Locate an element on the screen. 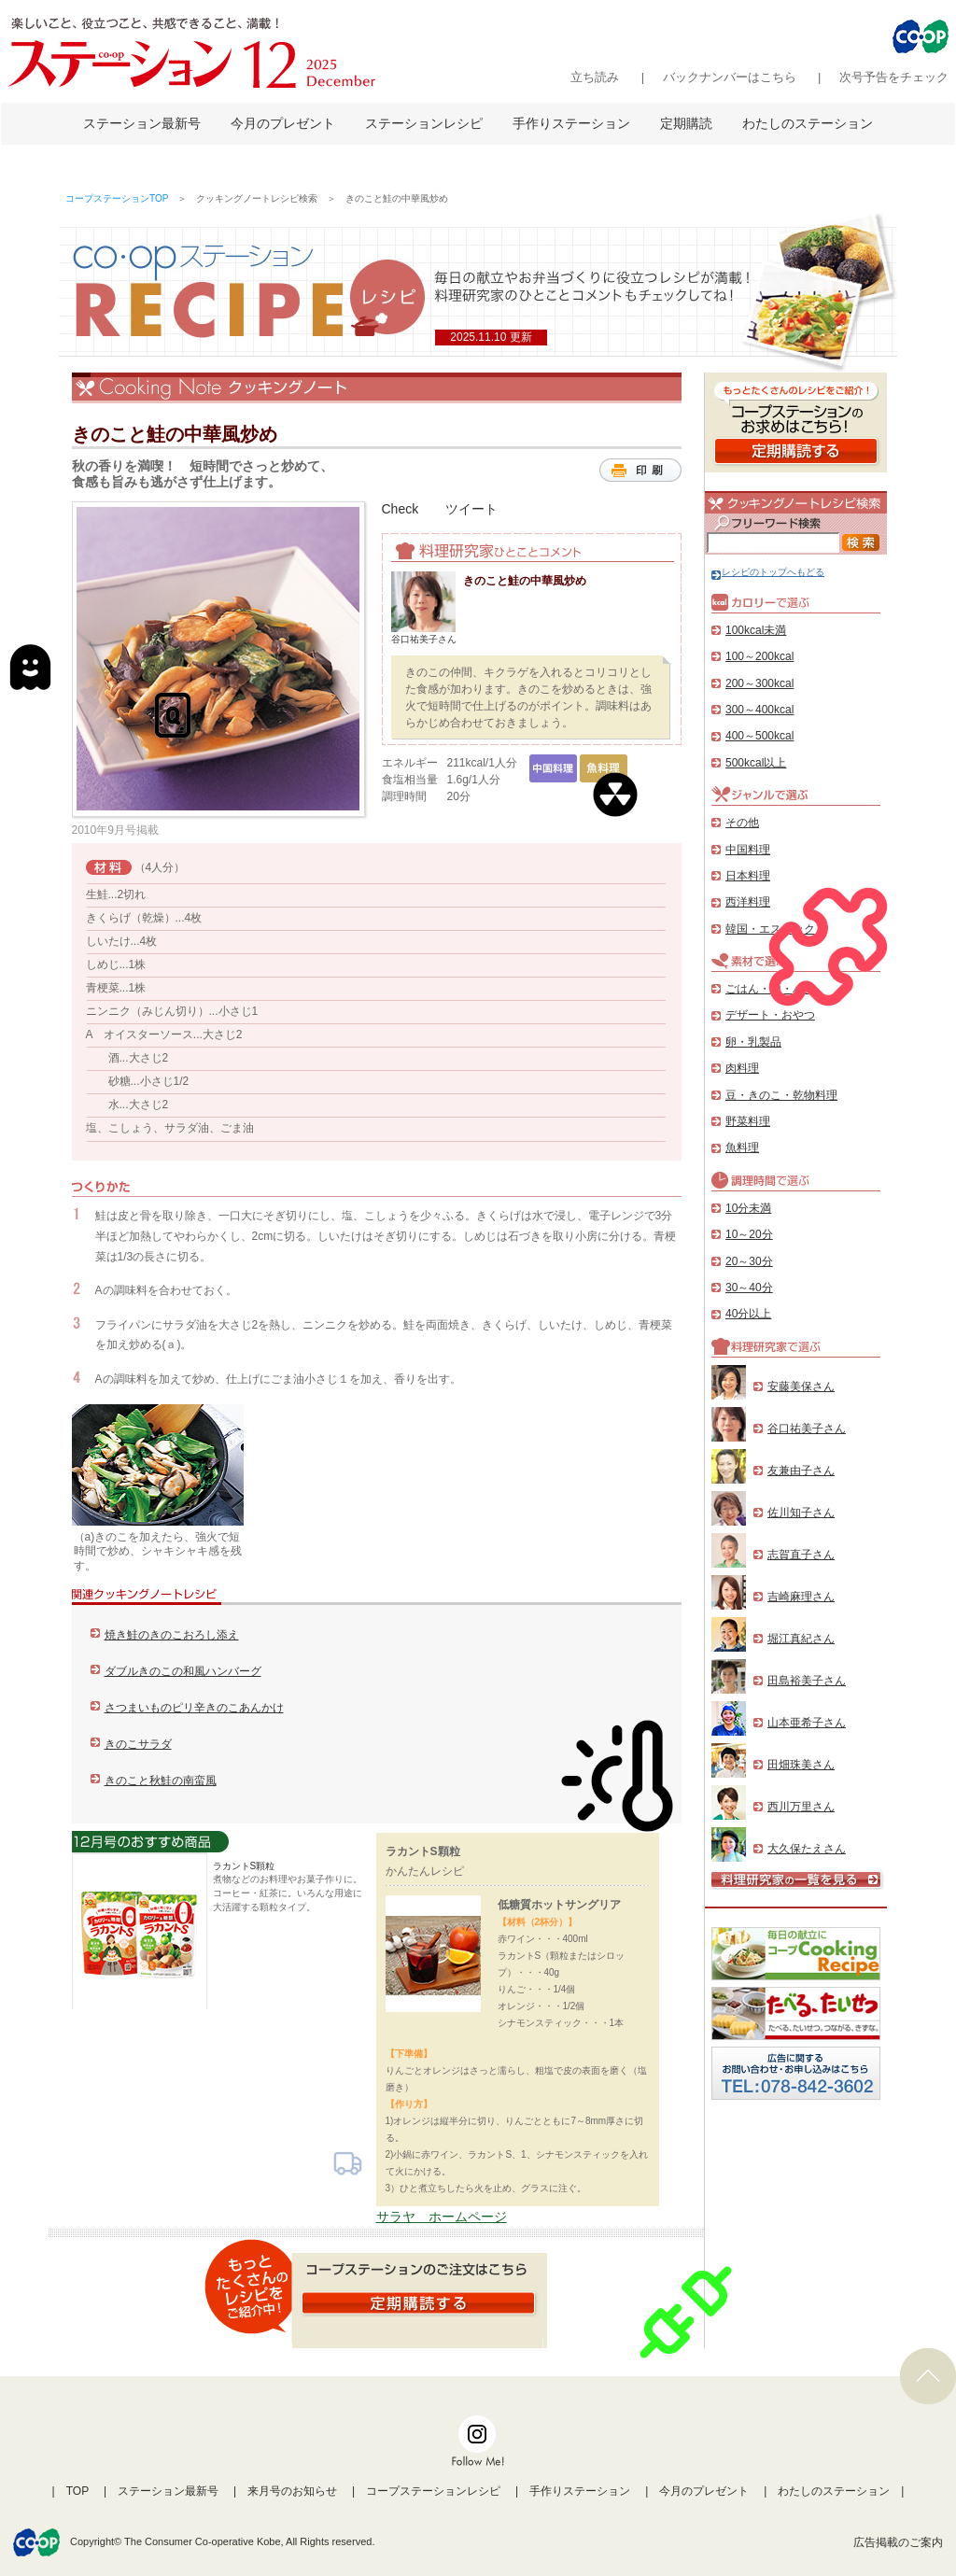 This screenshot has width=956, height=2576. fallout shelter location indicator is located at coordinates (615, 795).